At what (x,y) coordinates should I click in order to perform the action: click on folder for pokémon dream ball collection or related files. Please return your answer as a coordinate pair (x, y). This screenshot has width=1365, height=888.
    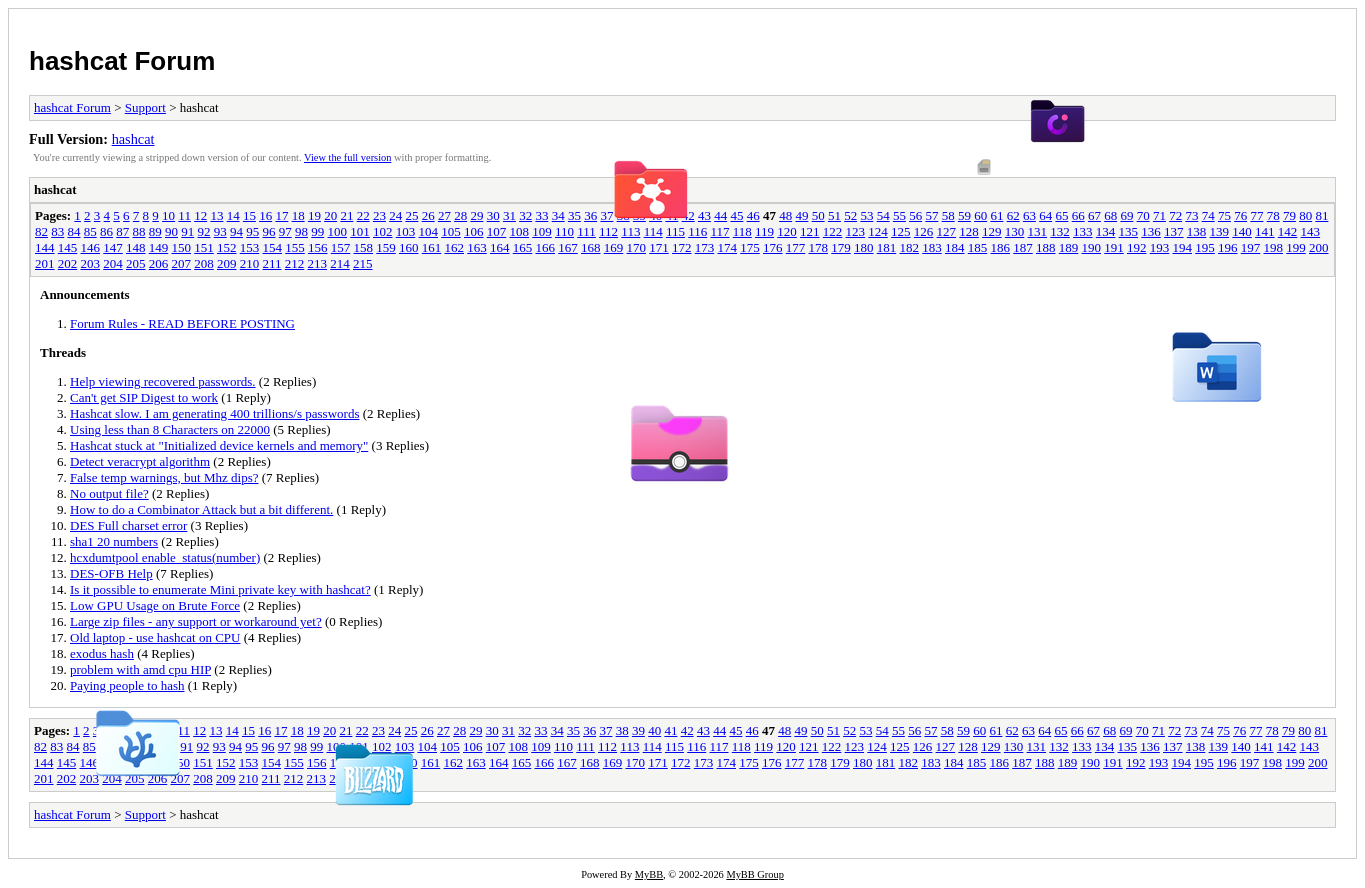
    Looking at the image, I should click on (679, 446).